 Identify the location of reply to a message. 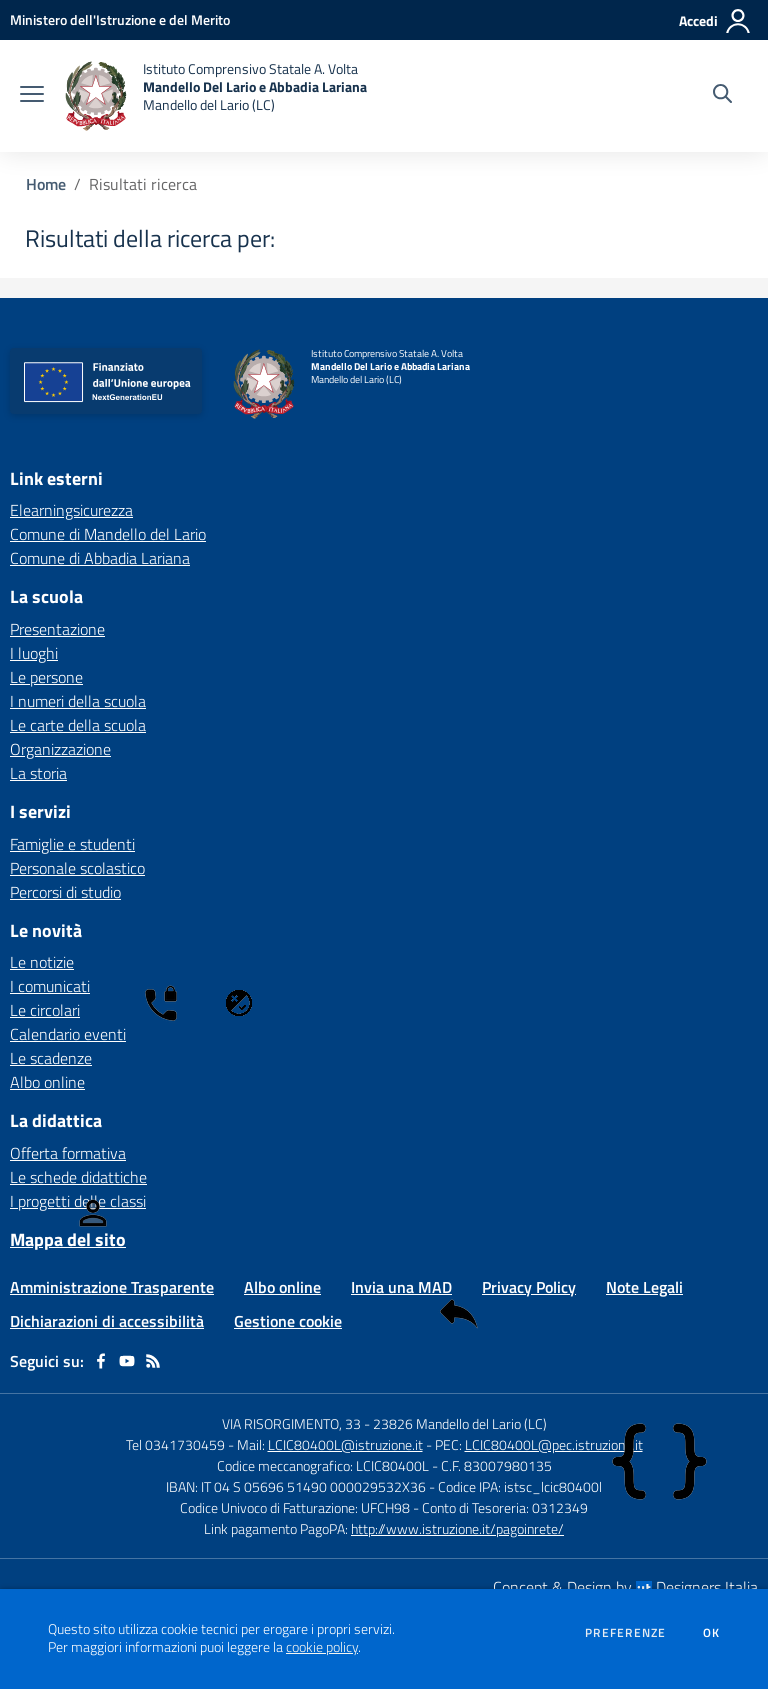
(458, 1311).